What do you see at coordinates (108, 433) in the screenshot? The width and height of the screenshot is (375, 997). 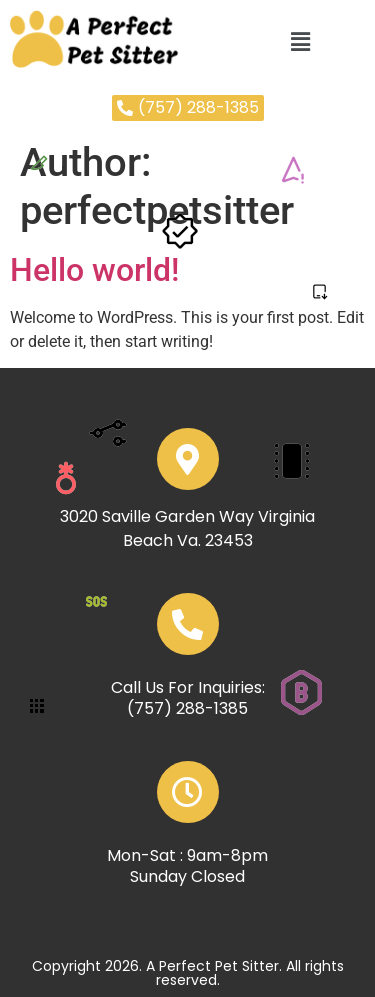 I see `switch between circuit paths or connections` at bounding box center [108, 433].